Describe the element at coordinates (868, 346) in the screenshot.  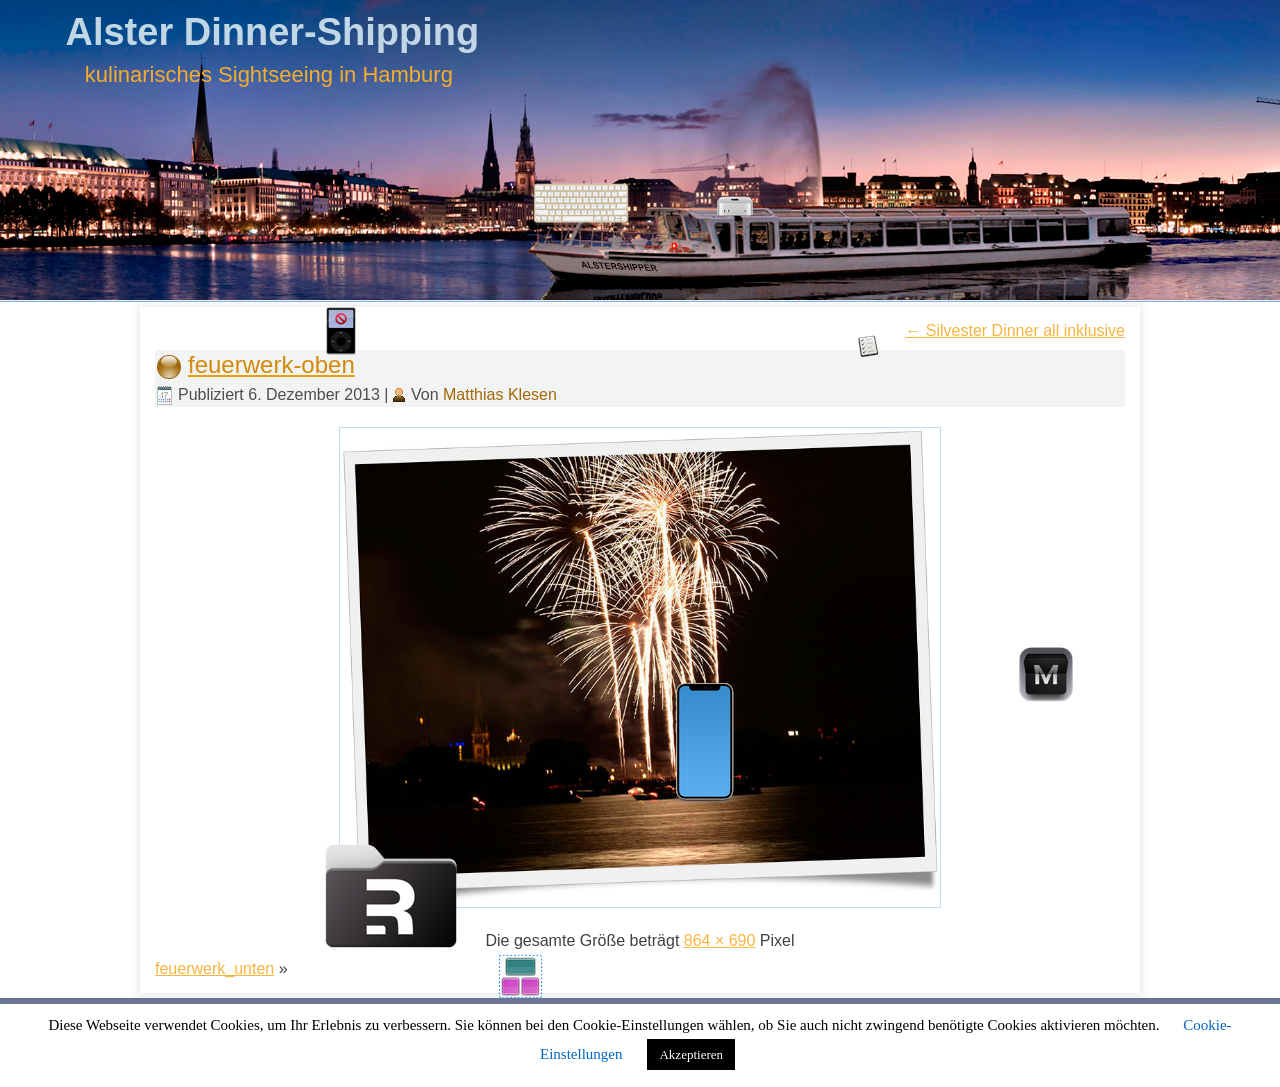
I see `open reminders preferences` at that location.